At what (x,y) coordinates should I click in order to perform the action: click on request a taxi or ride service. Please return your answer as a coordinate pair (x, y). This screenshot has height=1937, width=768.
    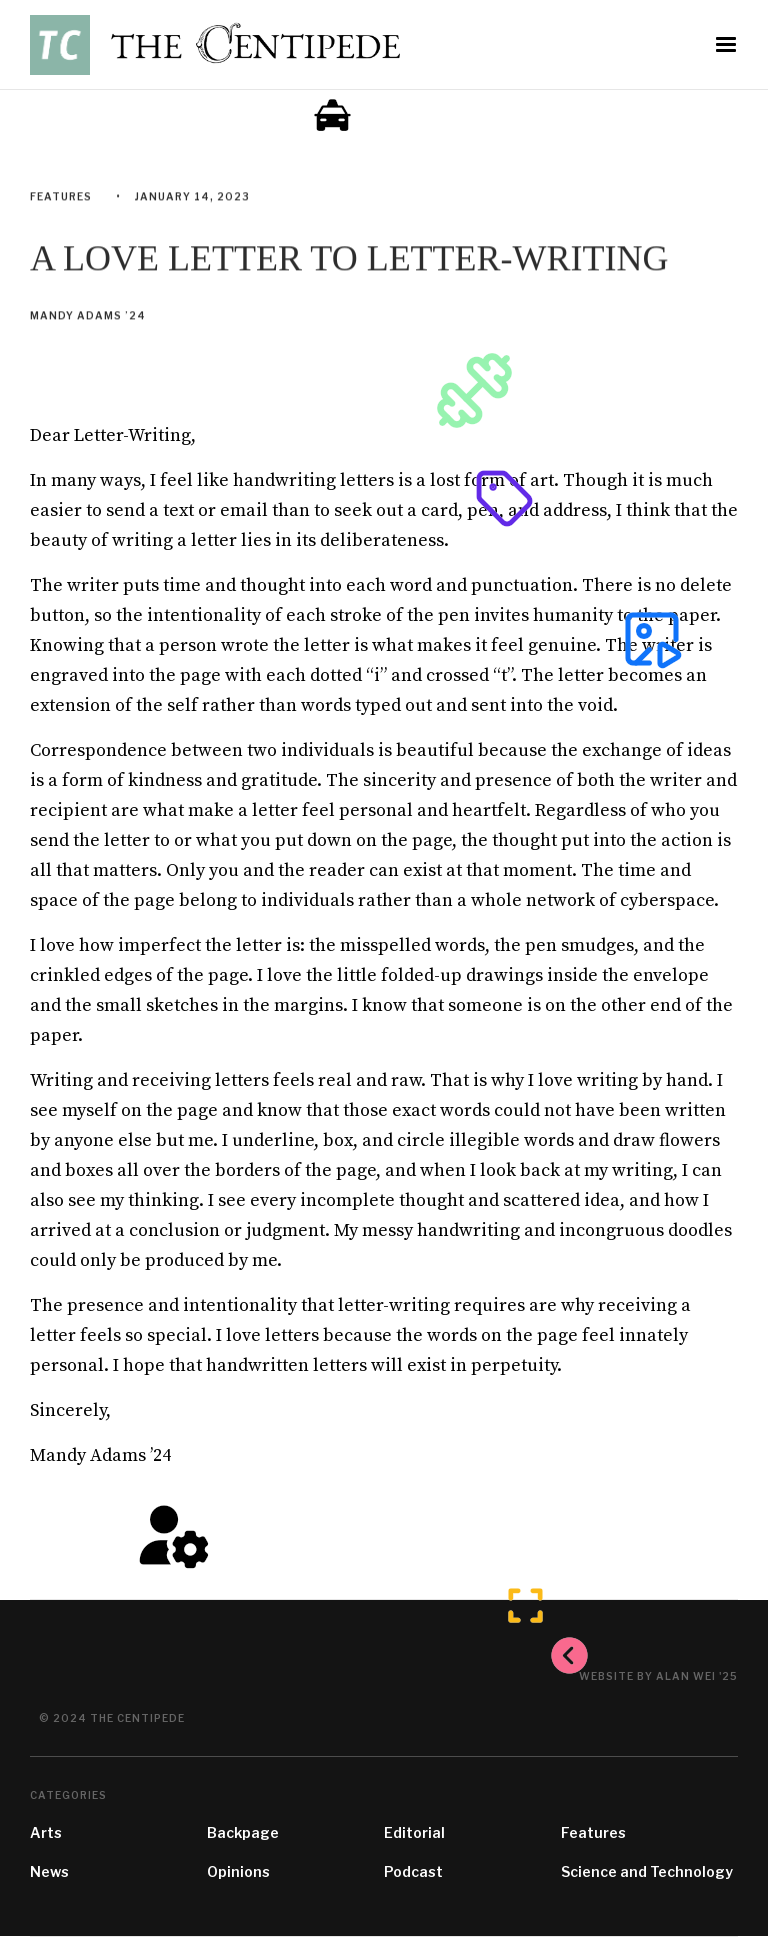
    Looking at the image, I should click on (332, 117).